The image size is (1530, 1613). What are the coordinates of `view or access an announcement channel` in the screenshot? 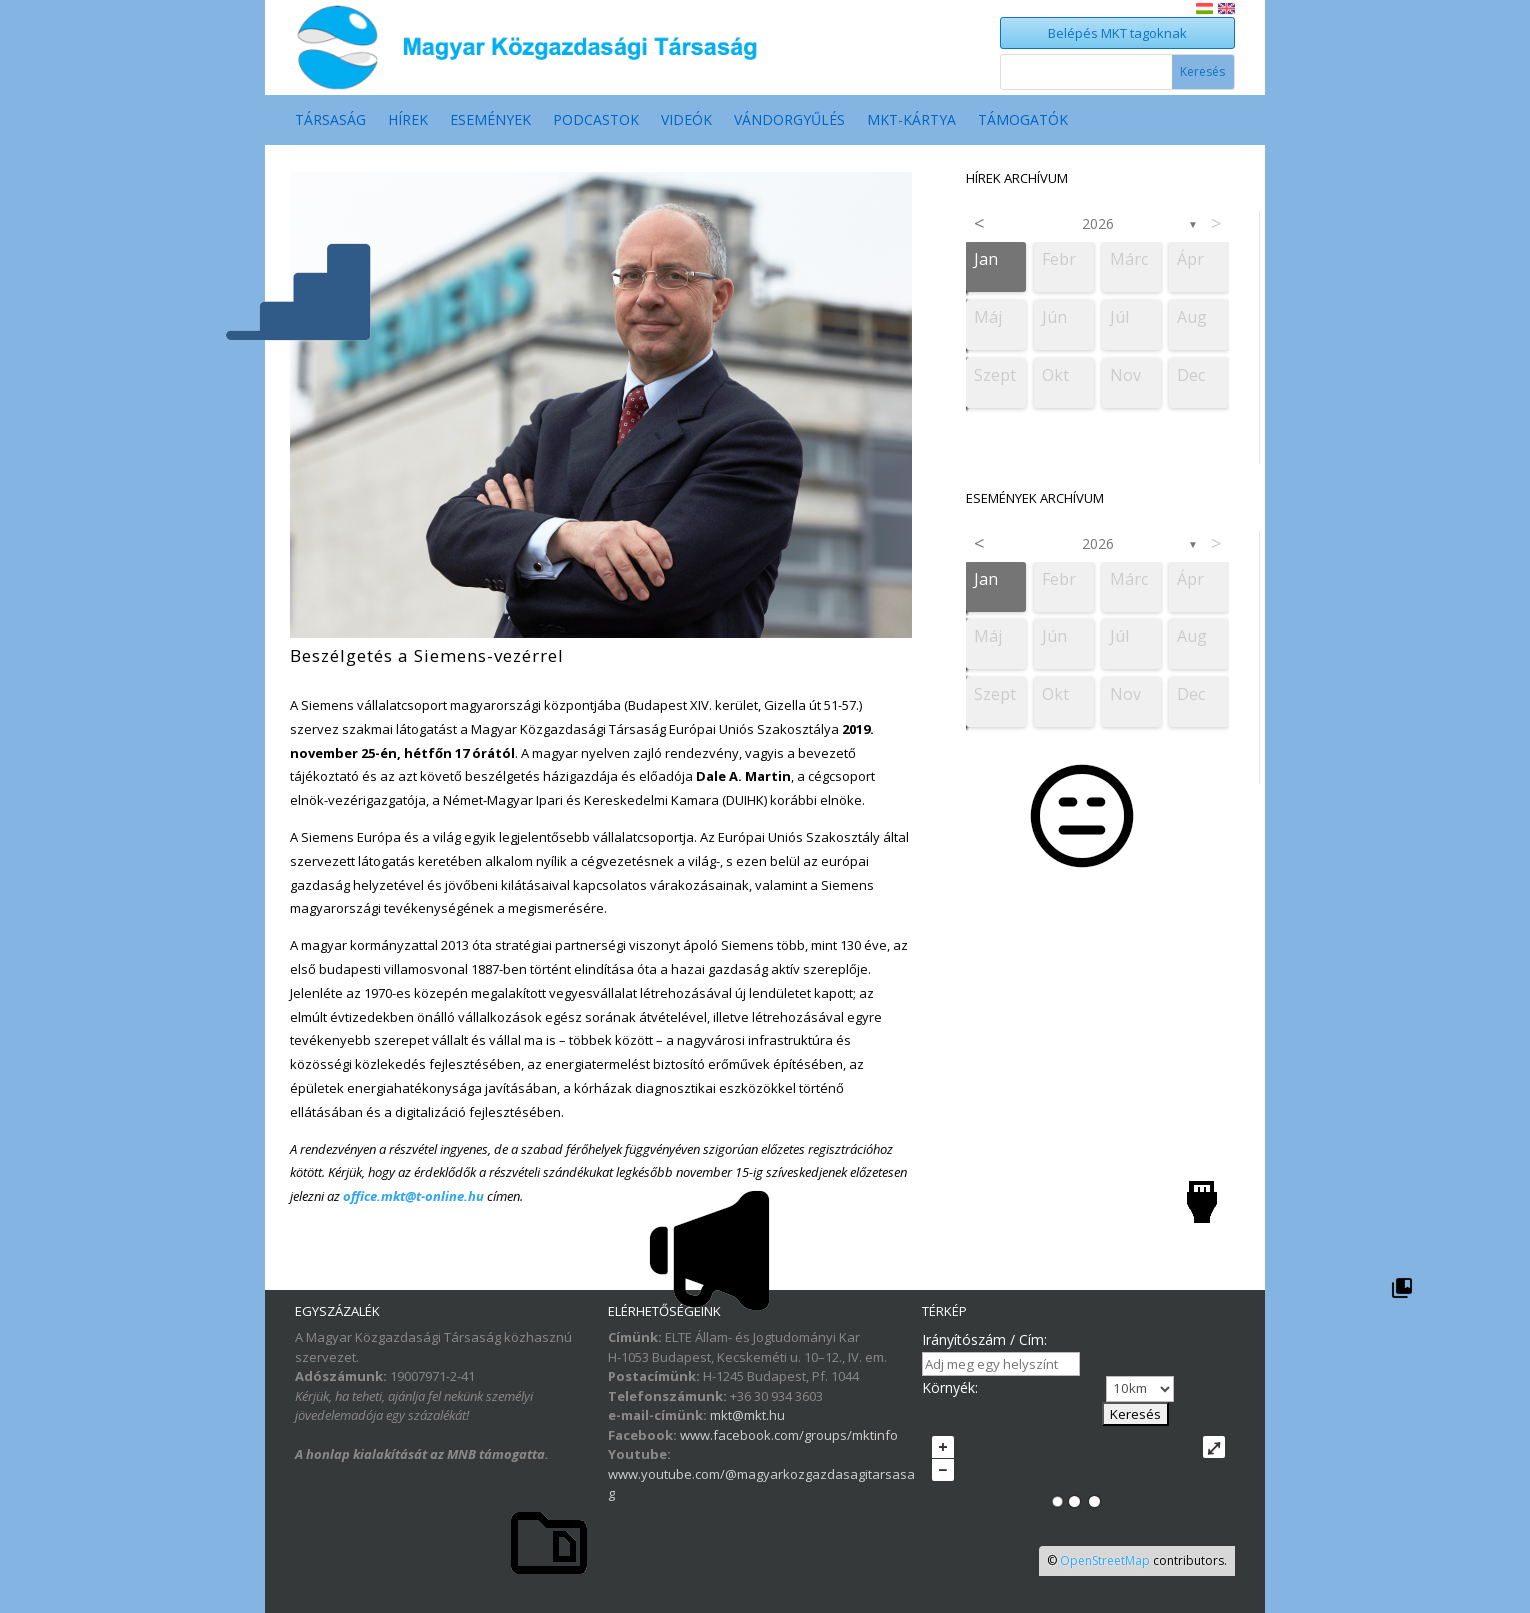 It's located at (709, 1250).